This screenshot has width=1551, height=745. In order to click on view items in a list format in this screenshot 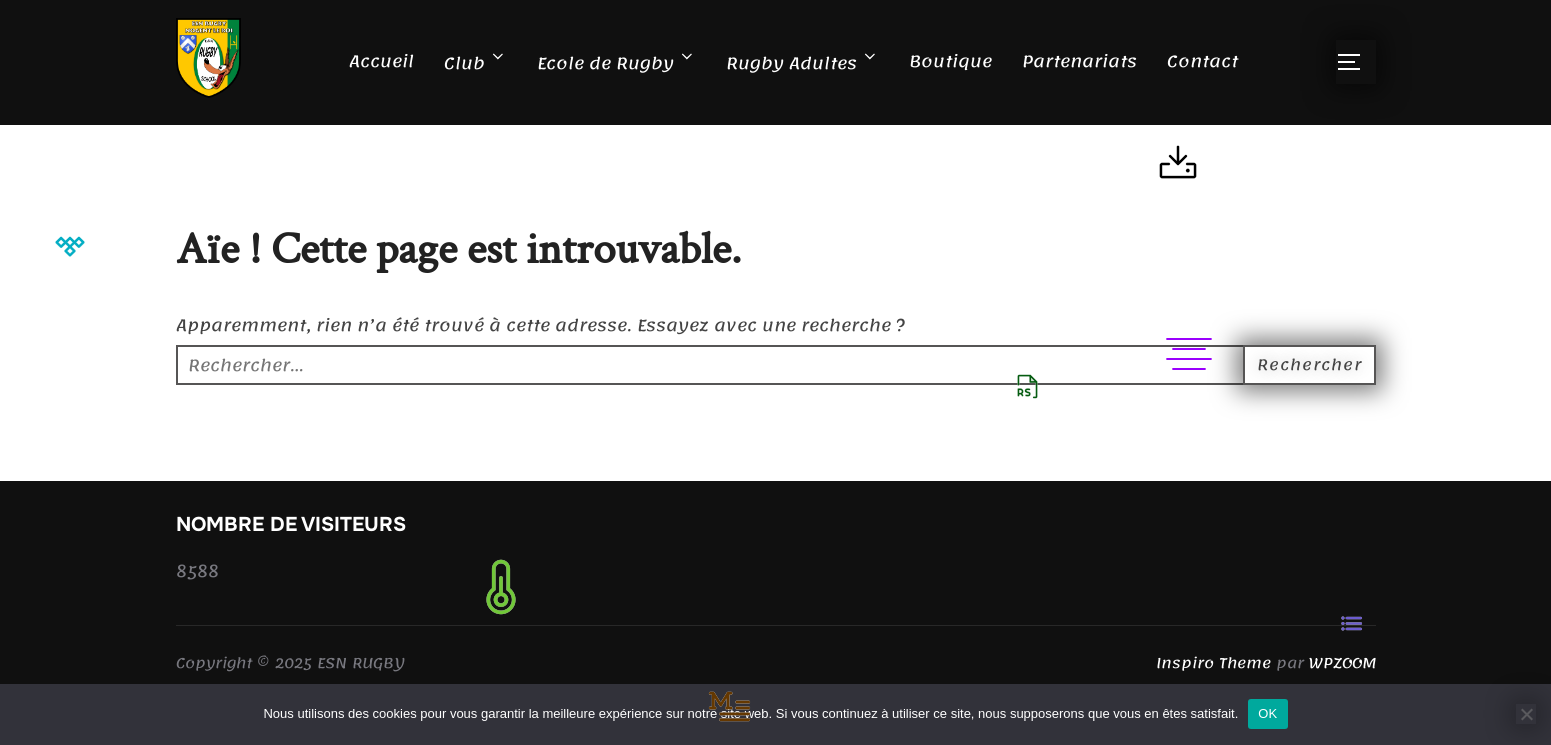, I will do `click(1351, 623)`.